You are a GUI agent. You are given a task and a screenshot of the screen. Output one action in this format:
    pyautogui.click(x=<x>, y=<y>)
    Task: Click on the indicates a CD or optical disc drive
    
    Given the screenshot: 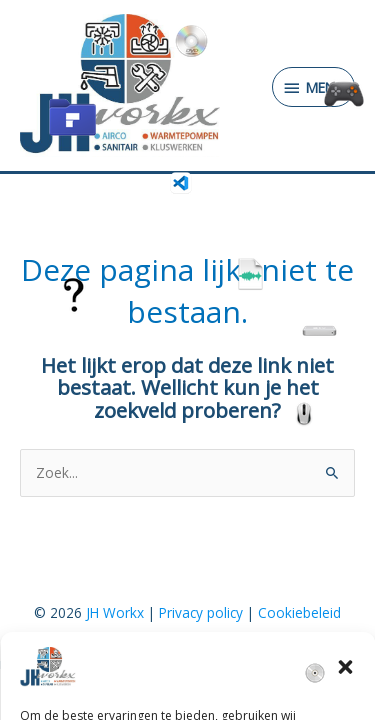 What is the action you would take?
    pyautogui.click(x=315, y=673)
    